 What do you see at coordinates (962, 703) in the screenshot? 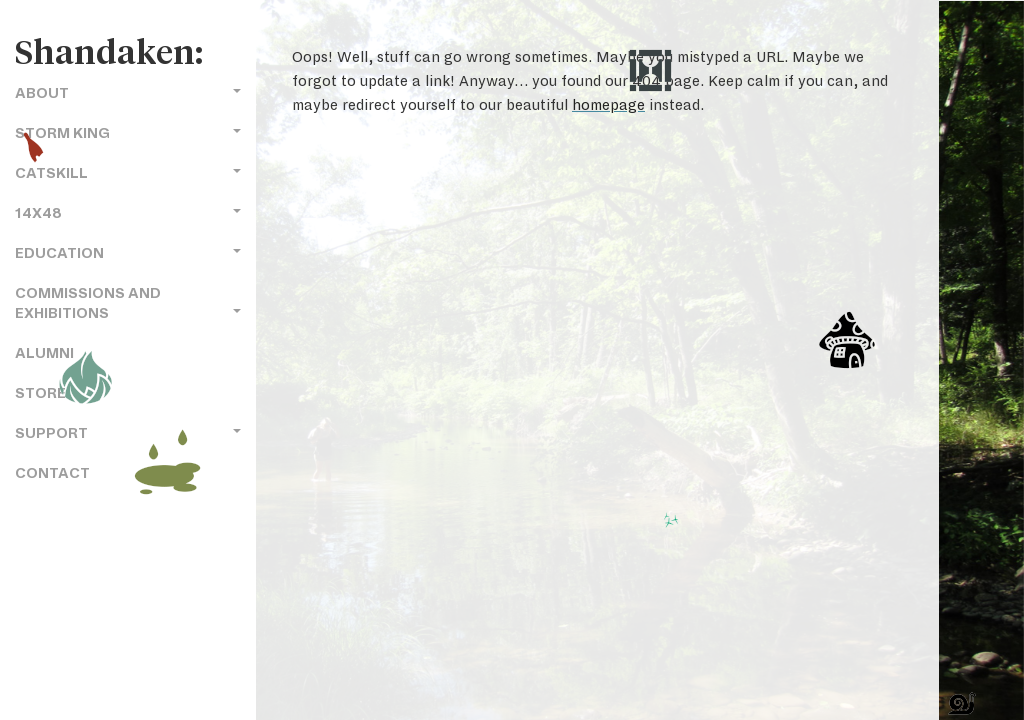
I see `indicates slow loading or processing speed` at bounding box center [962, 703].